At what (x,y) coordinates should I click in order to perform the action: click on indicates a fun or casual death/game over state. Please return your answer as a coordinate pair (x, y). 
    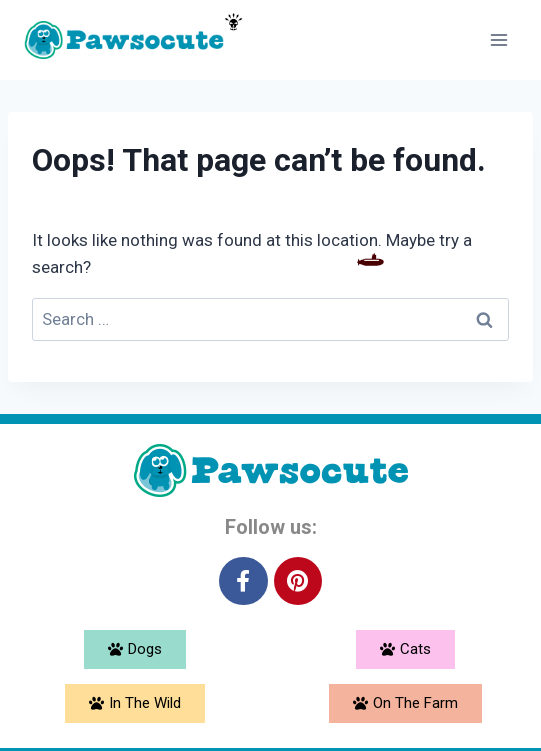
    Looking at the image, I should click on (233, 21).